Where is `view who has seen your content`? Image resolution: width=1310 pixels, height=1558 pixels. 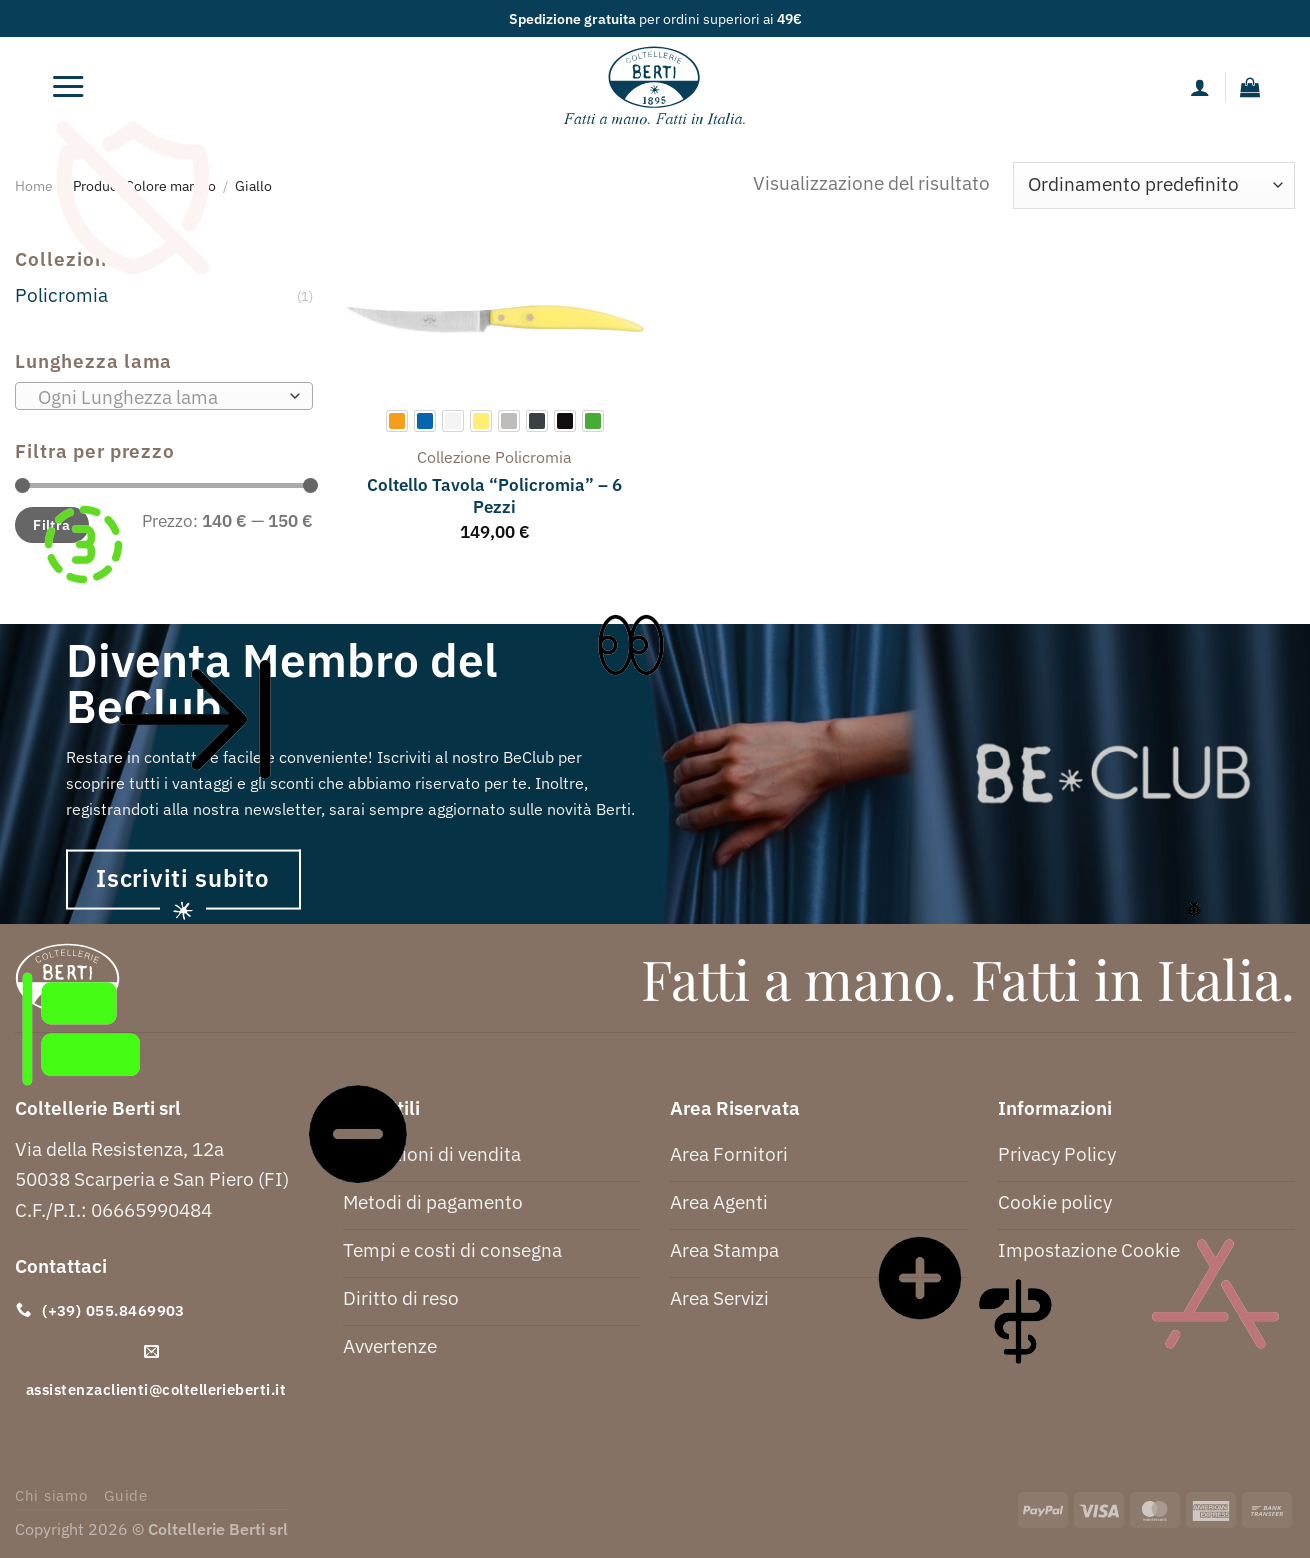 view who has seen your content is located at coordinates (631, 645).